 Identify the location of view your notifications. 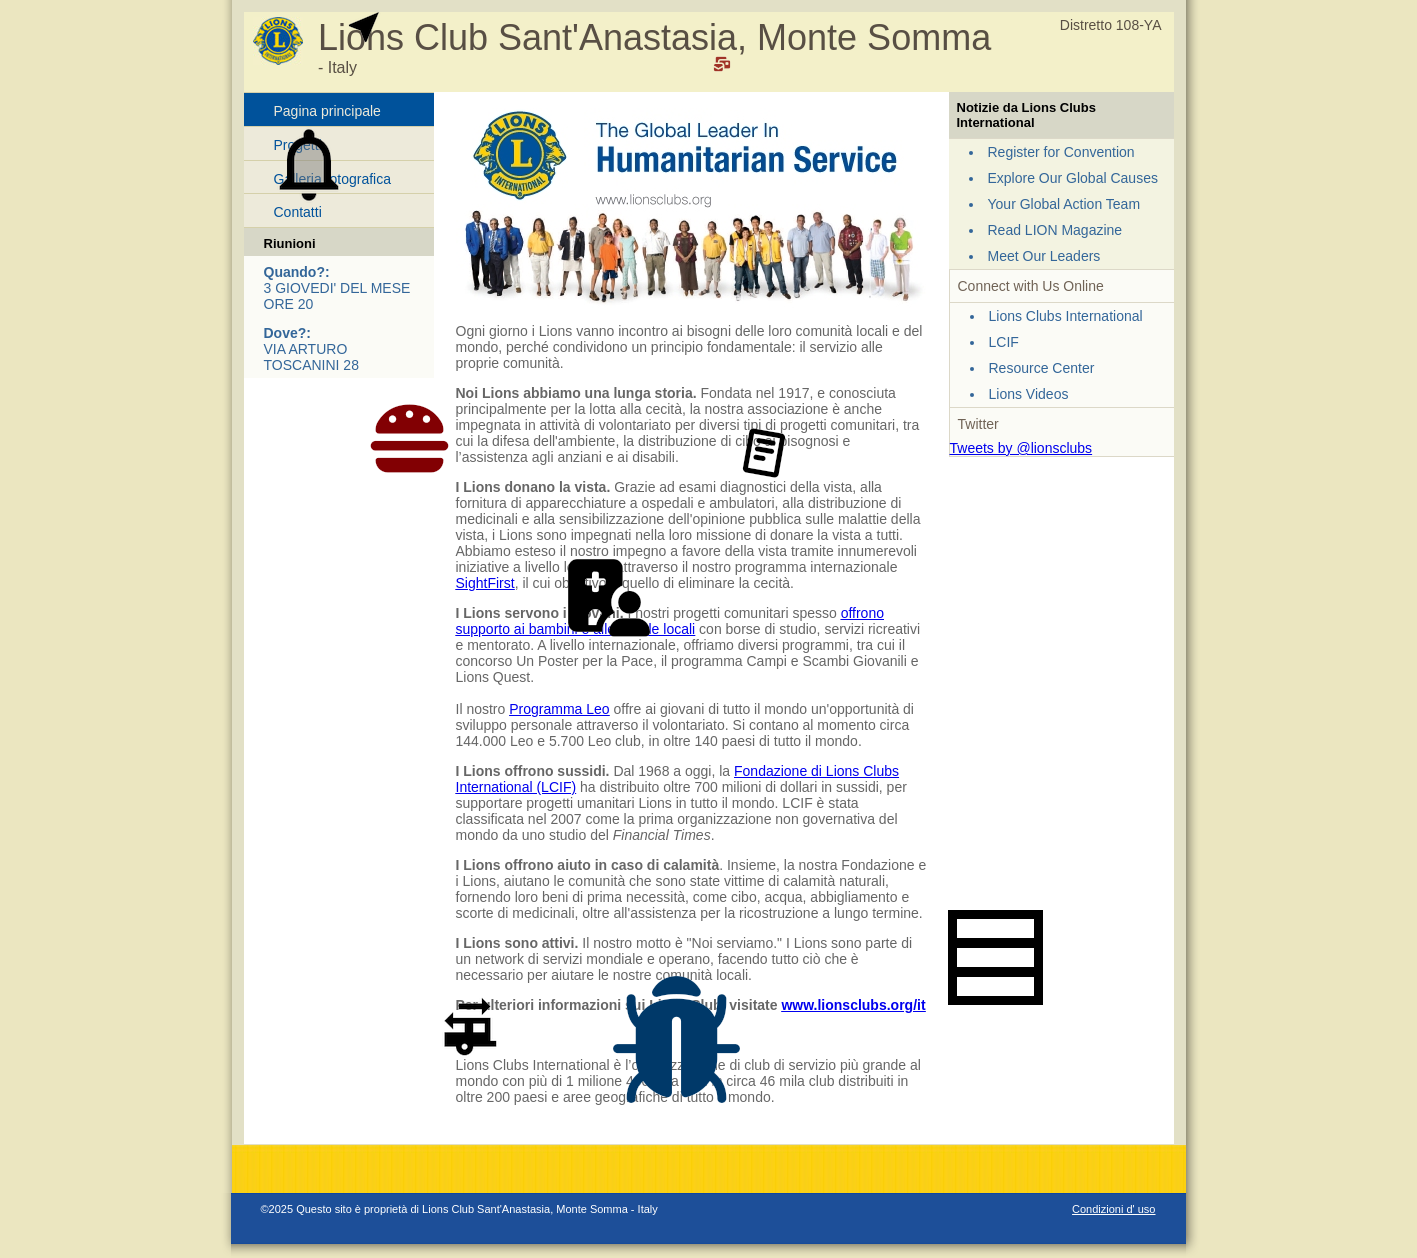
(309, 164).